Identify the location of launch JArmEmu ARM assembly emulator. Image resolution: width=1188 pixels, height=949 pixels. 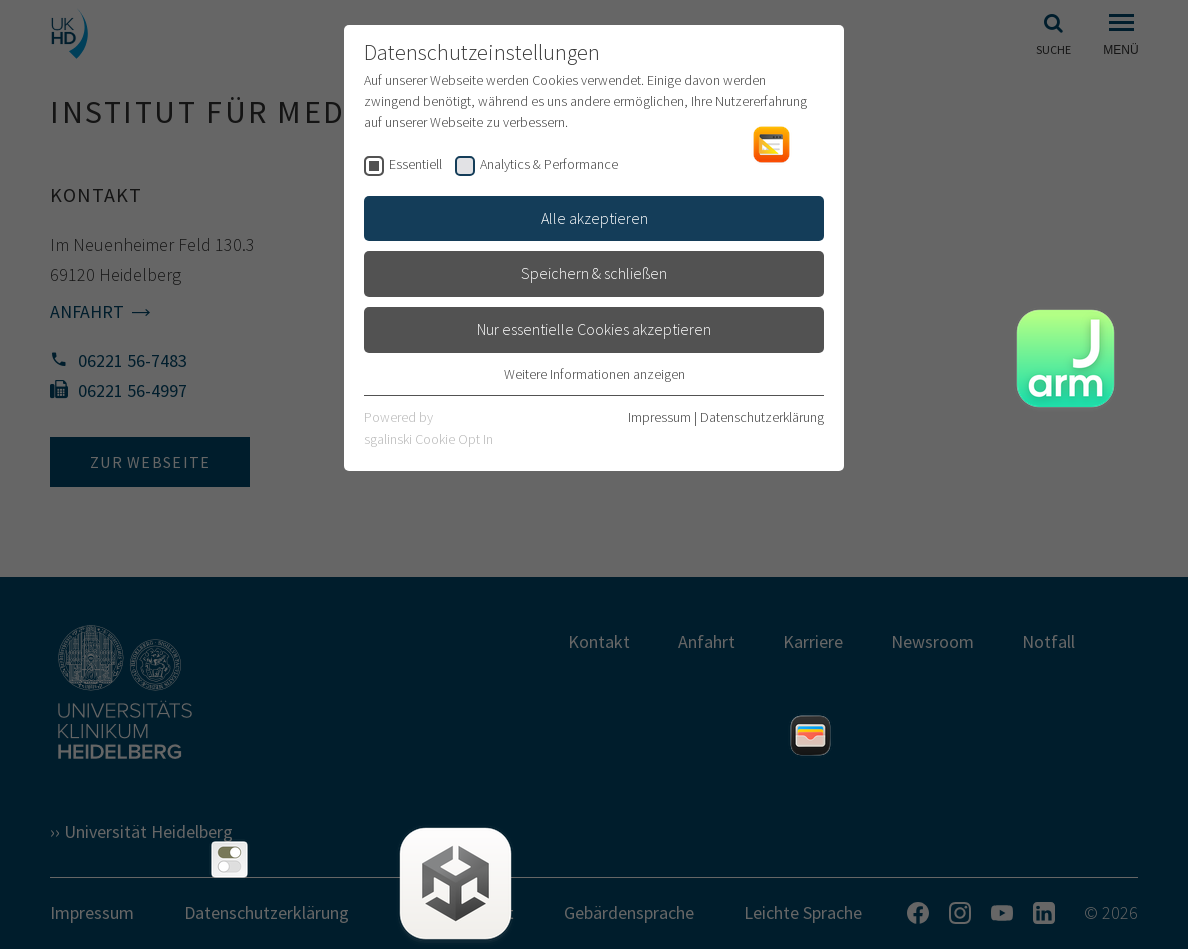
(1065, 358).